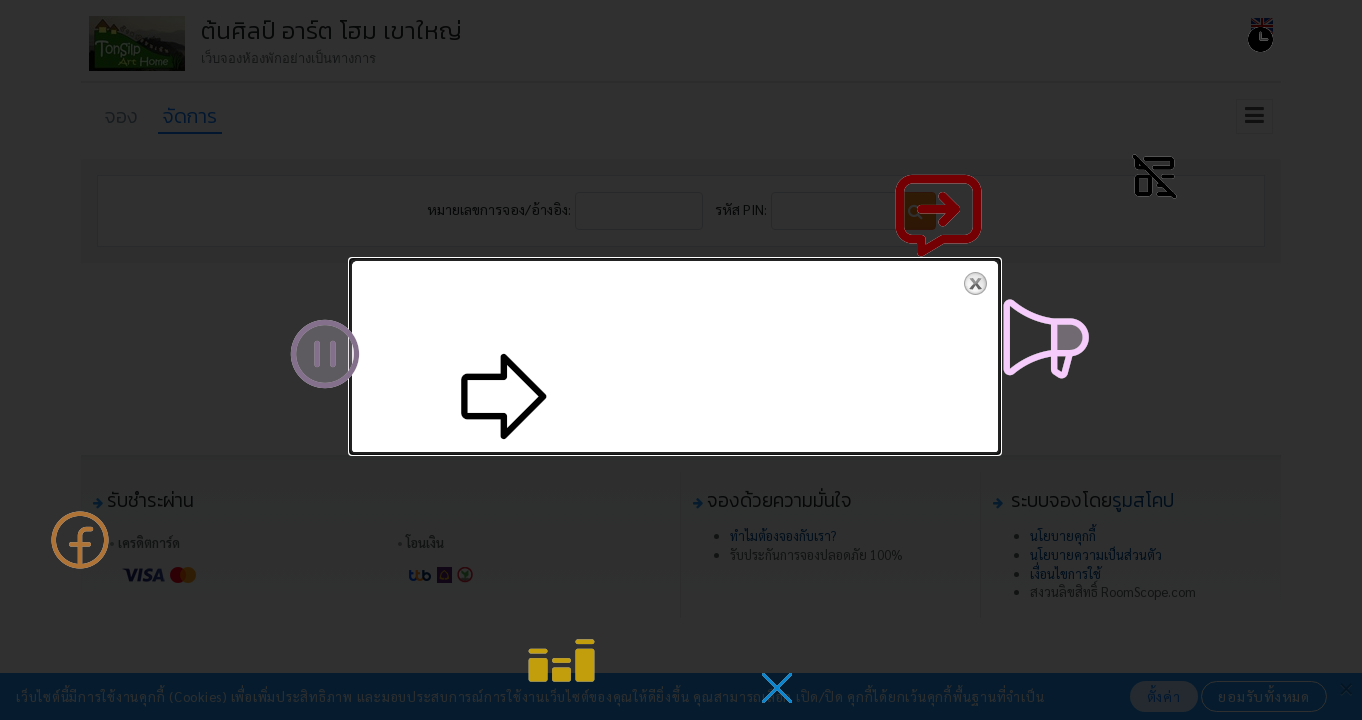 The height and width of the screenshot is (720, 1362). What do you see at coordinates (500, 396) in the screenshot?
I see `navigate to the next item or step` at bounding box center [500, 396].